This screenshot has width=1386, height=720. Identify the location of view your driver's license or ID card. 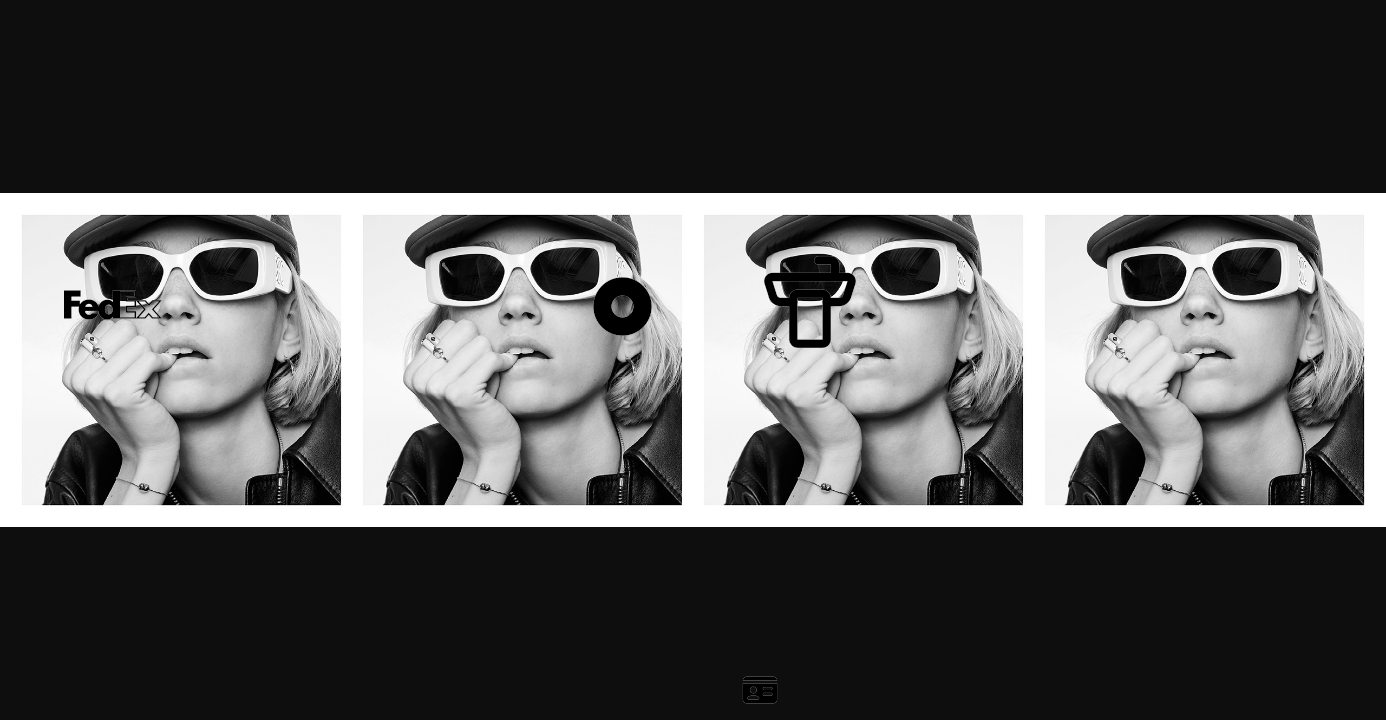
(760, 690).